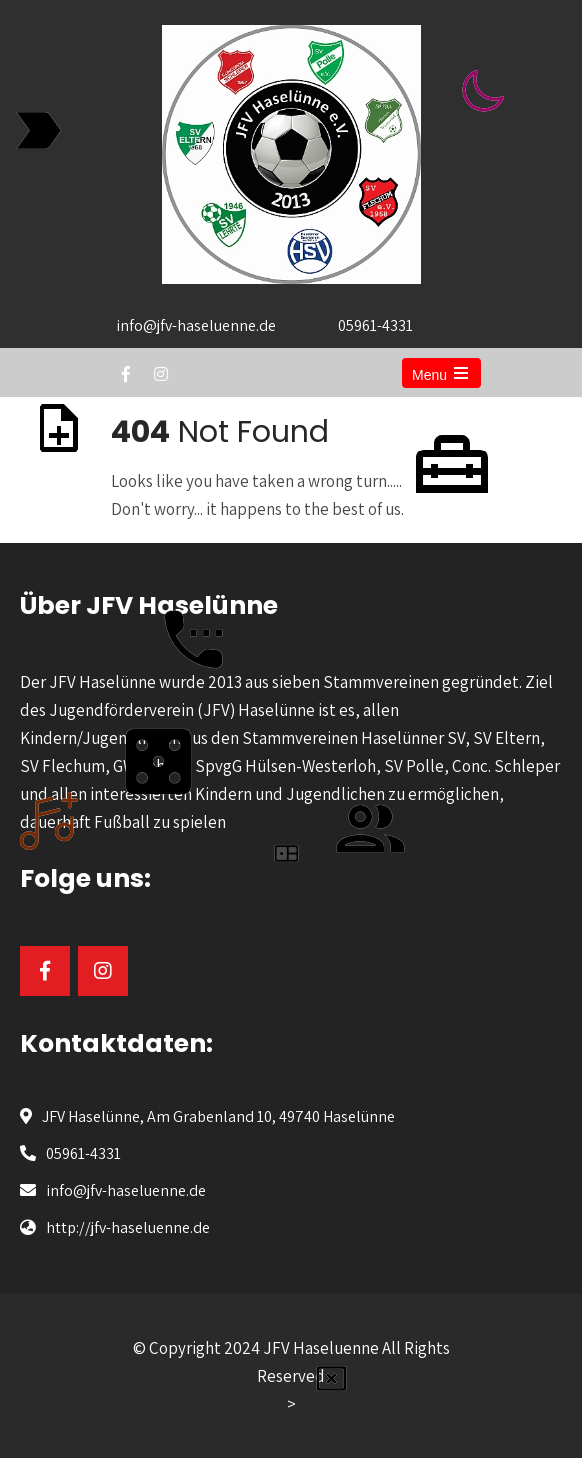 The image size is (582, 1458). I want to click on view bento box or meal options, so click(286, 853).